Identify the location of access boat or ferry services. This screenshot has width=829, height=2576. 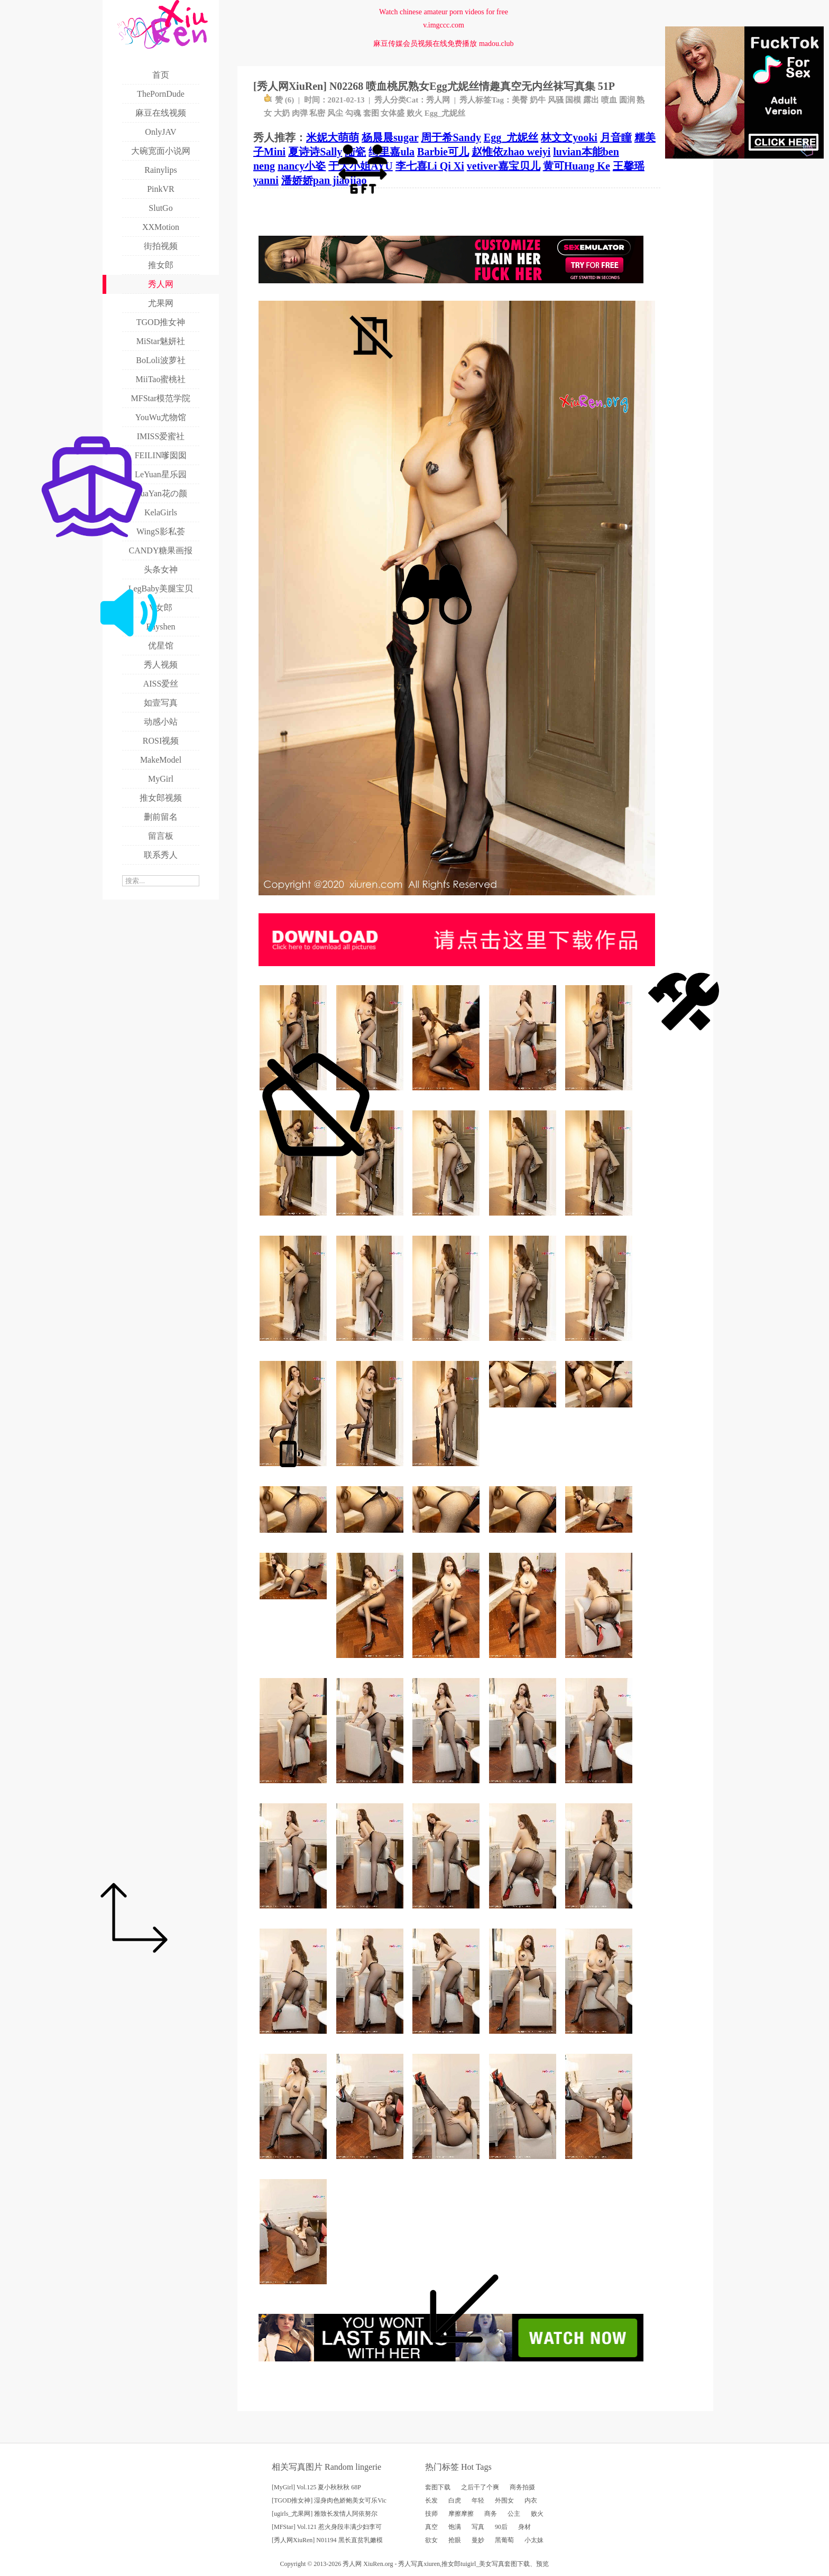
(92, 487).